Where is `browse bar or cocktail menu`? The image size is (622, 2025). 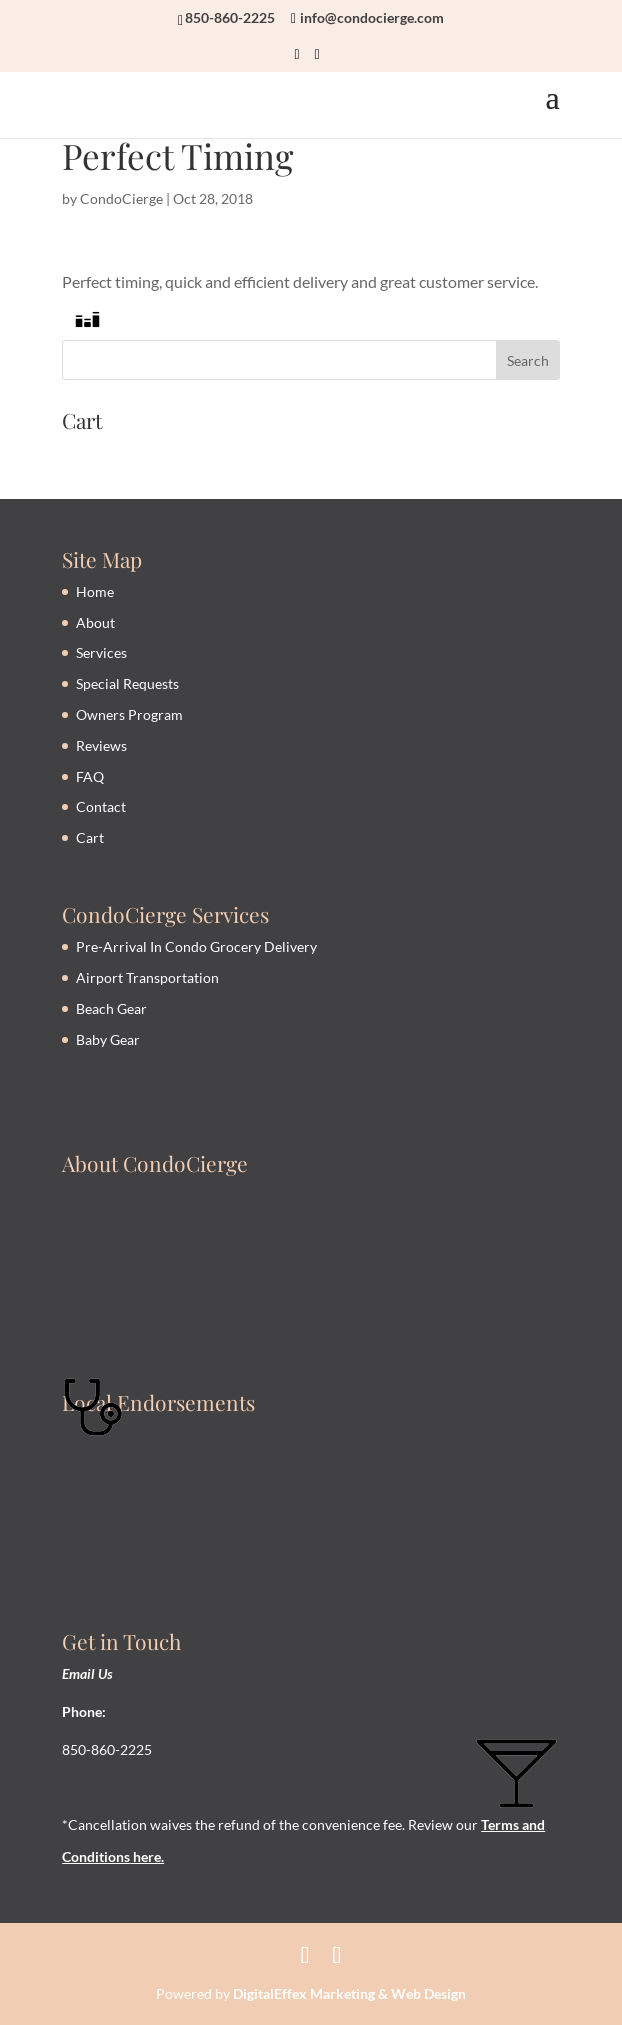
browse bar or cocktail menu is located at coordinates (516, 1773).